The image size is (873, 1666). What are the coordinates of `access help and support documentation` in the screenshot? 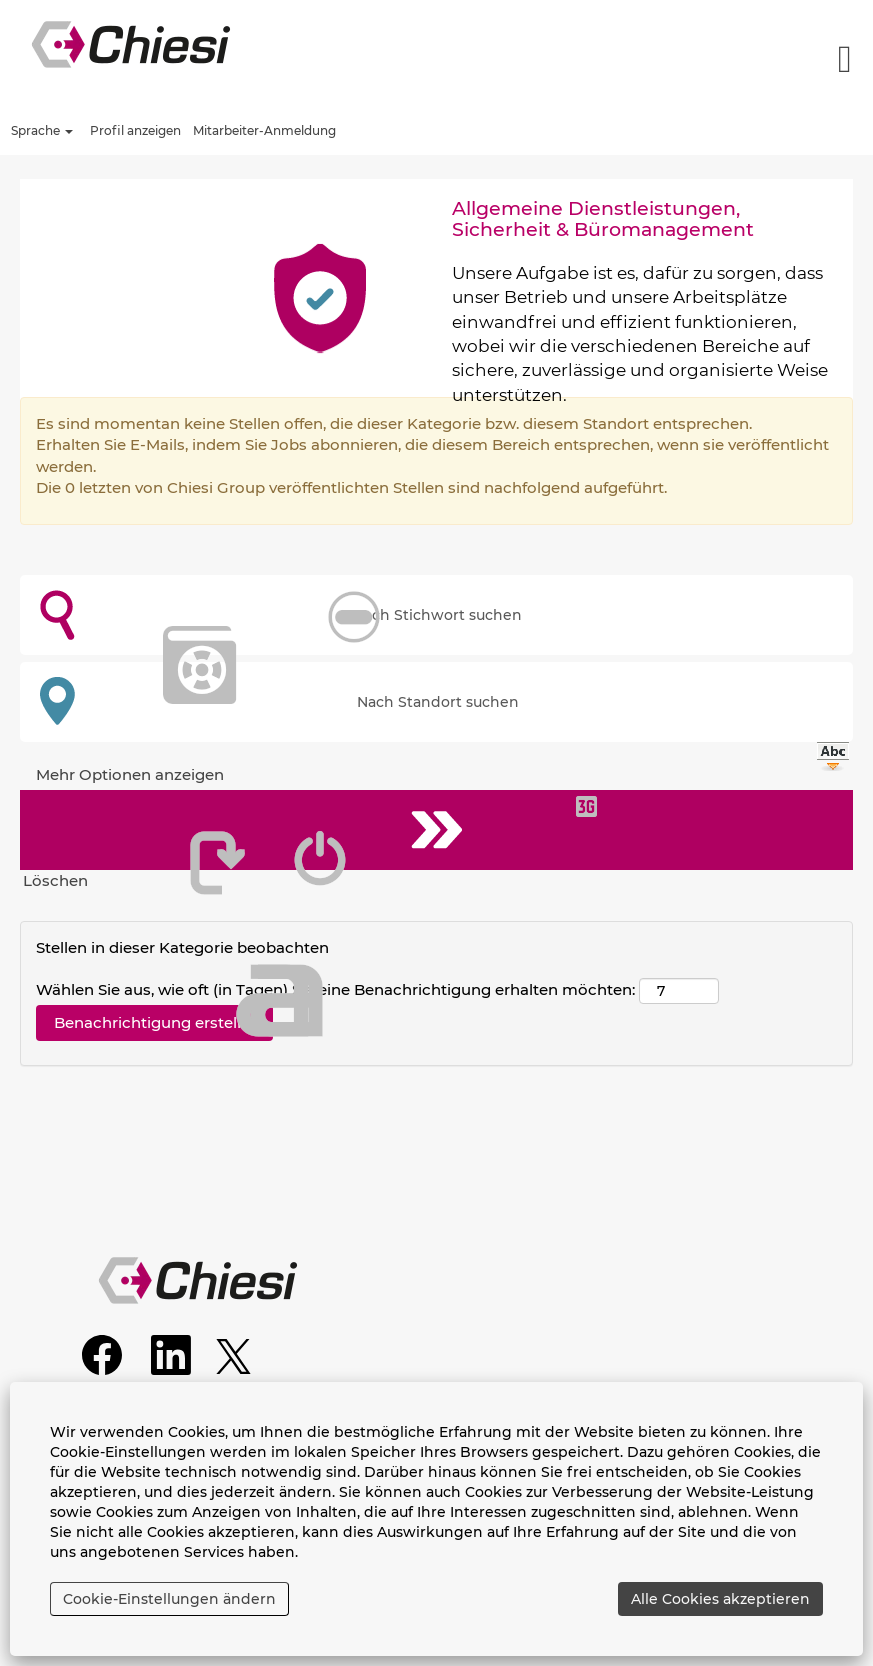 It's located at (202, 665).